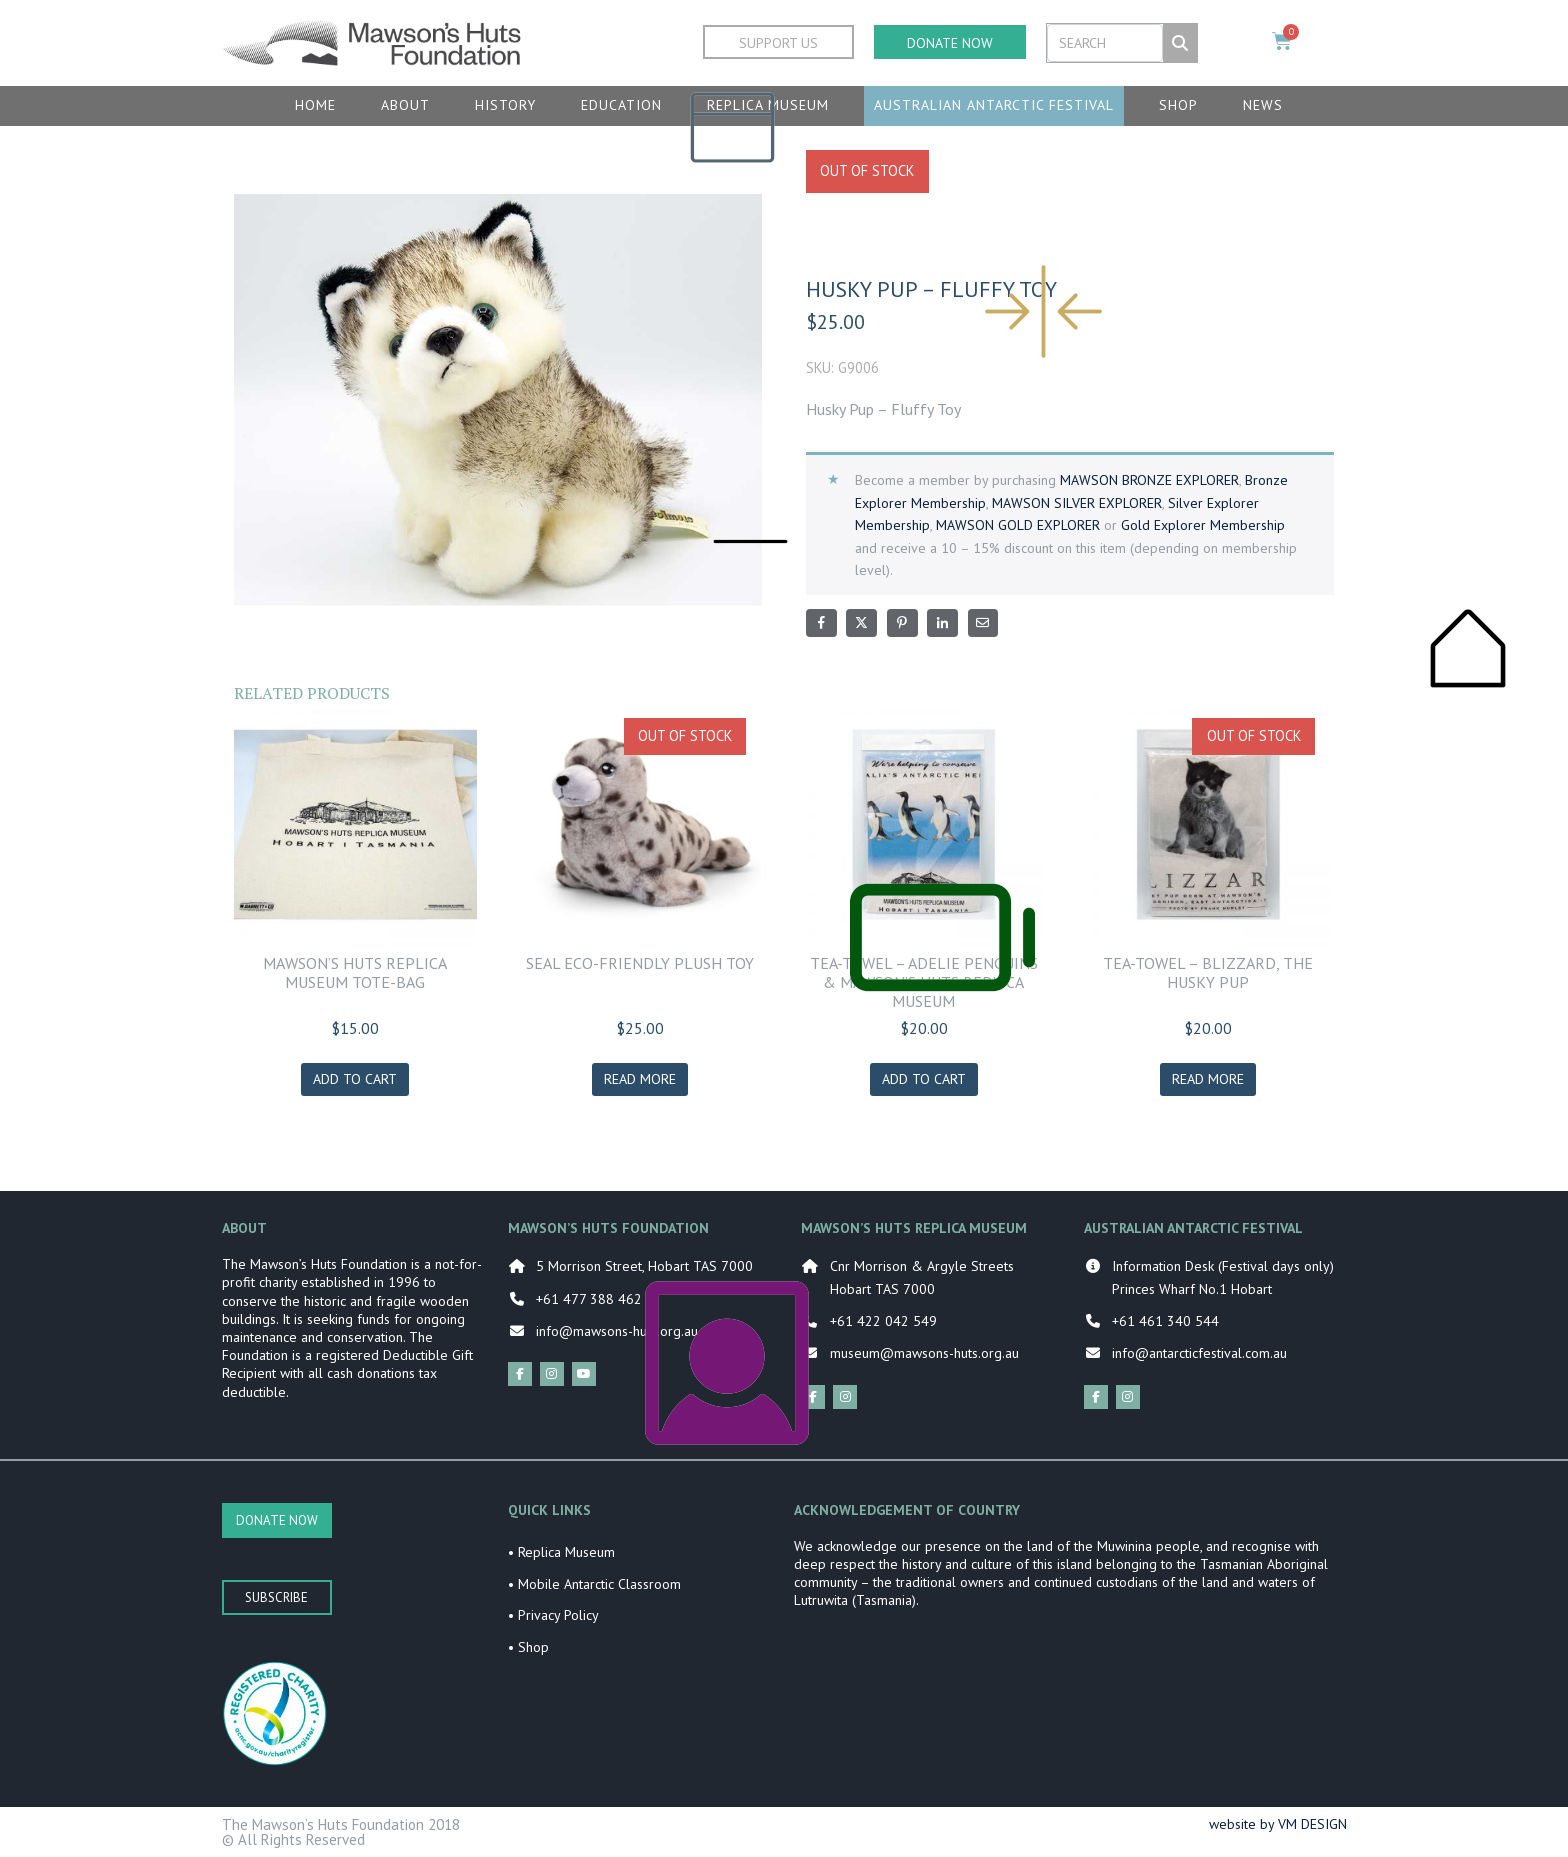 The width and height of the screenshot is (1568, 1857). I want to click on view user profile, so click(727, 1363).